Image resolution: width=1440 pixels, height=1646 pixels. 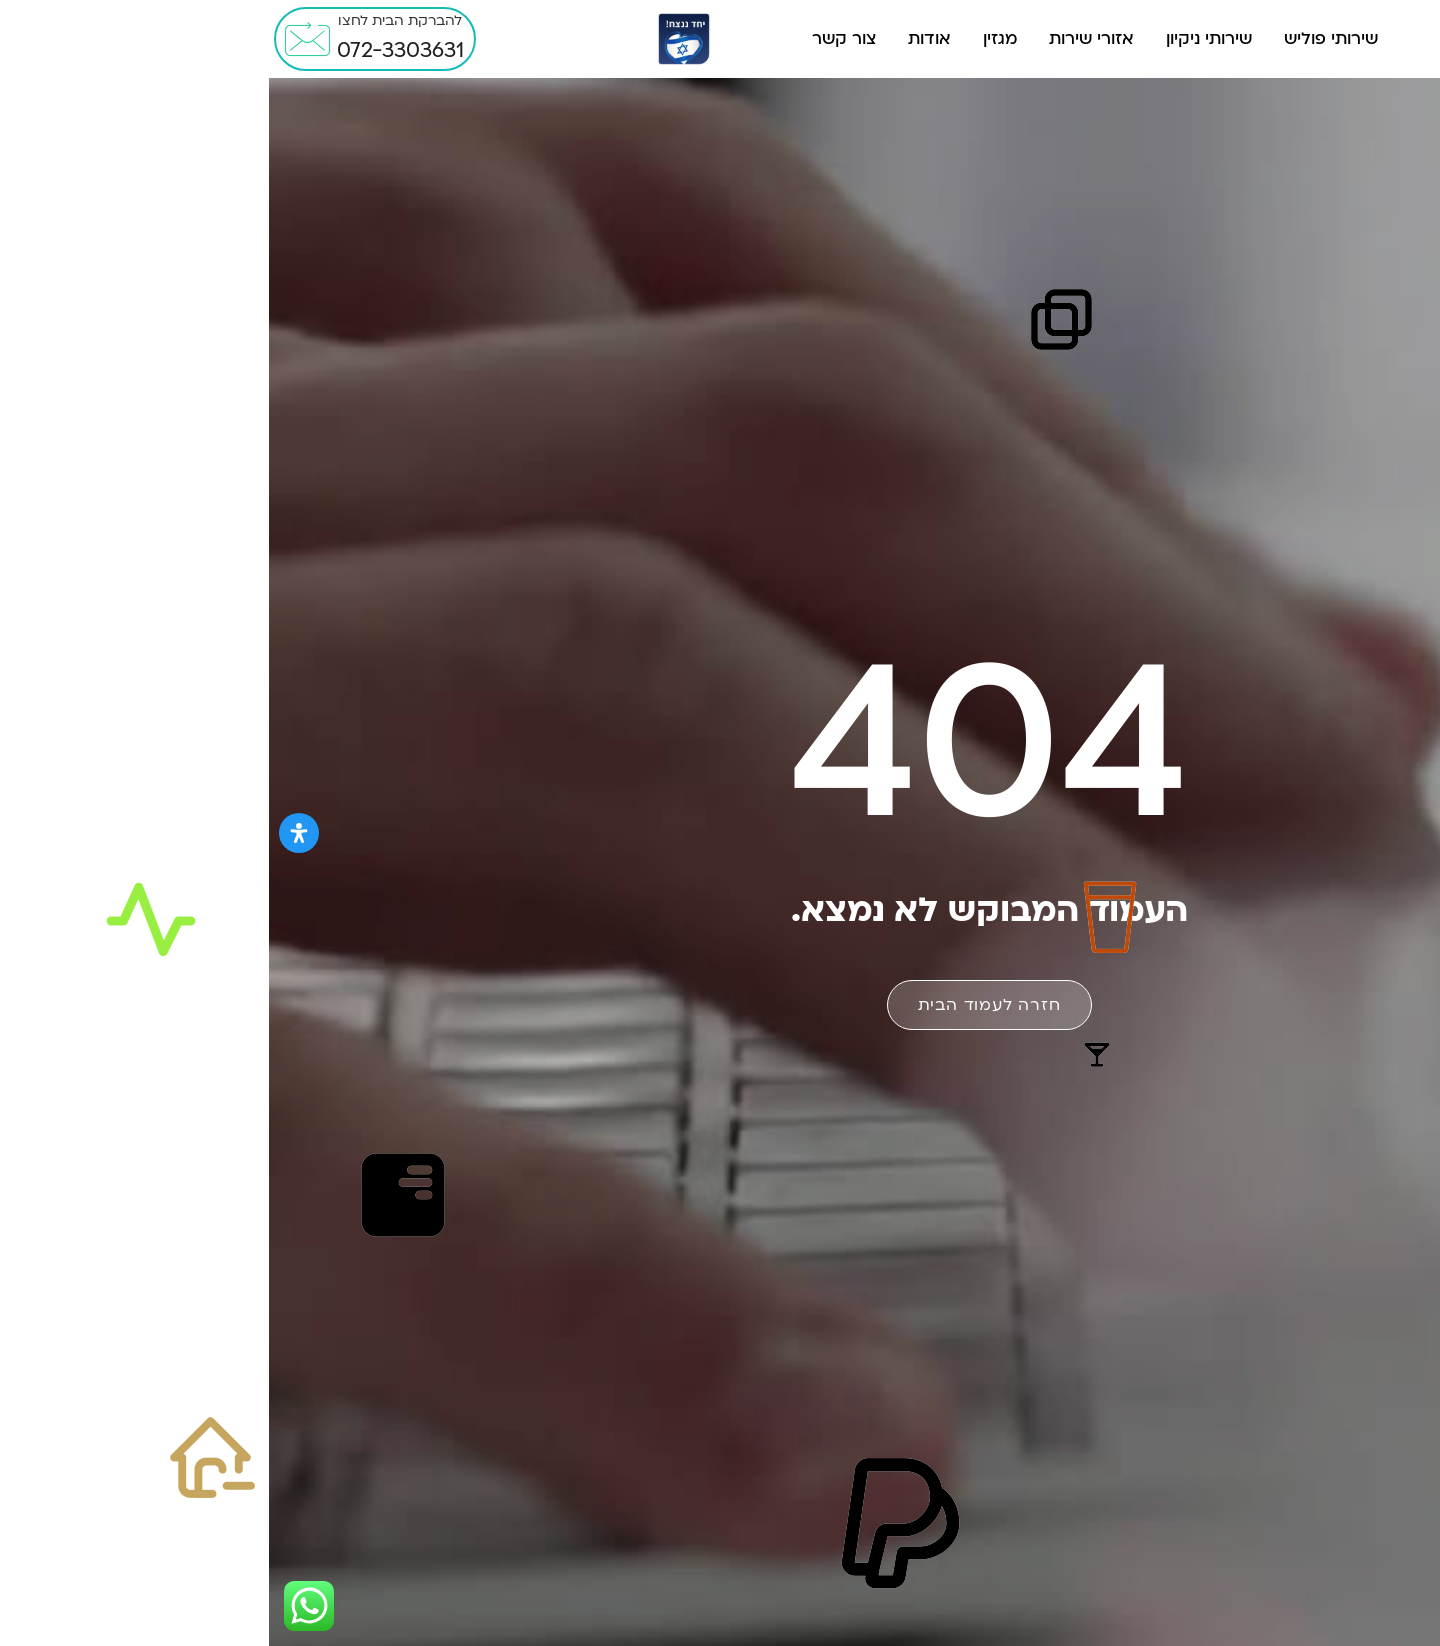 I want to click on view nearby bars or pubs, so click(x=1110, y=916).